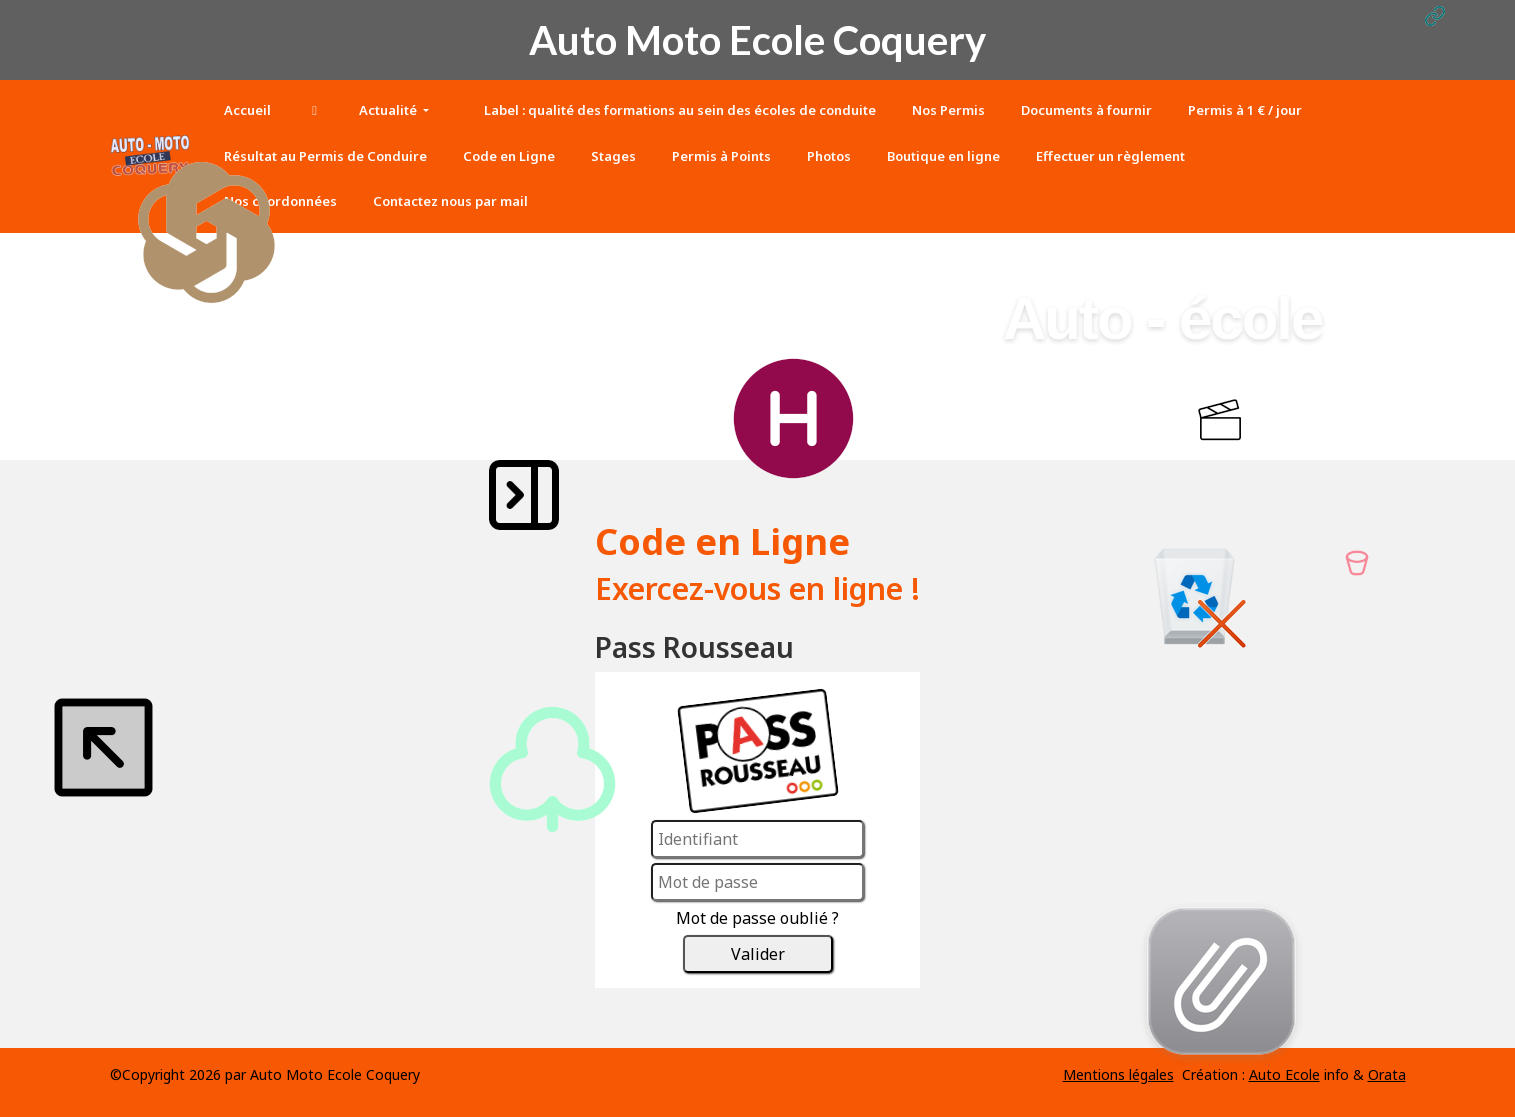  I want to click on fill tool for painting or coloring areas, so click(1357, 563).